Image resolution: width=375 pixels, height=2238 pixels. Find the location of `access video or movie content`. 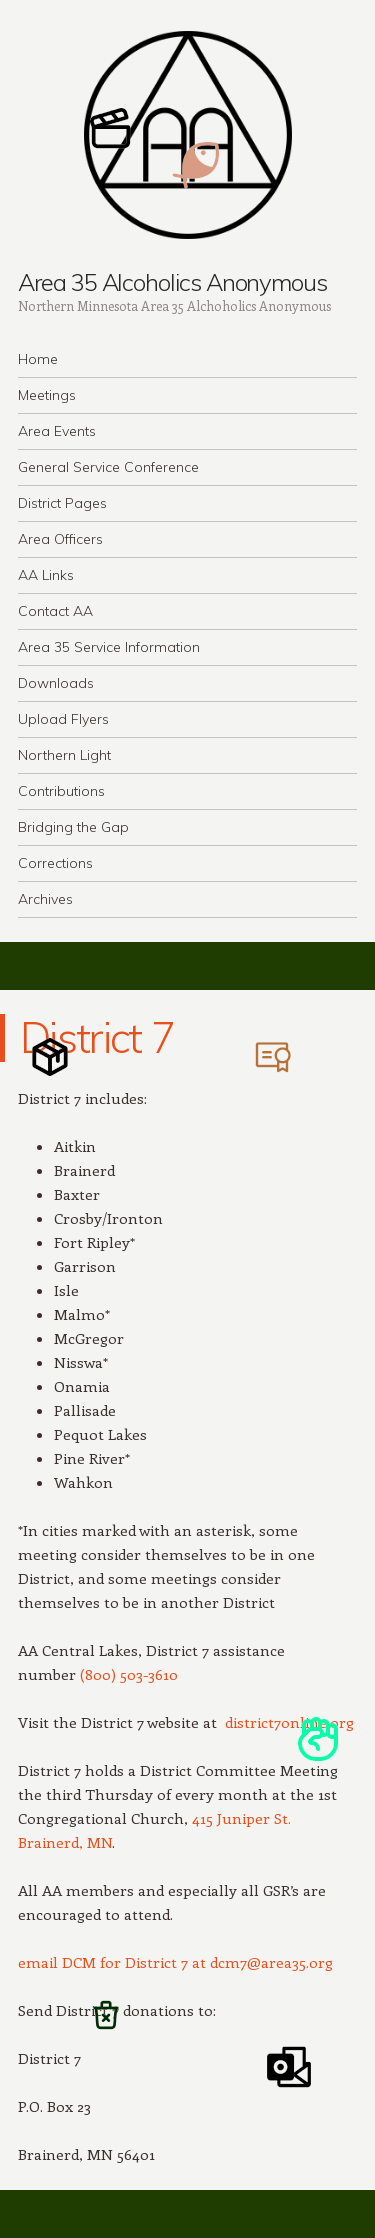

access video or movie content is located at coordinates (111, 129).